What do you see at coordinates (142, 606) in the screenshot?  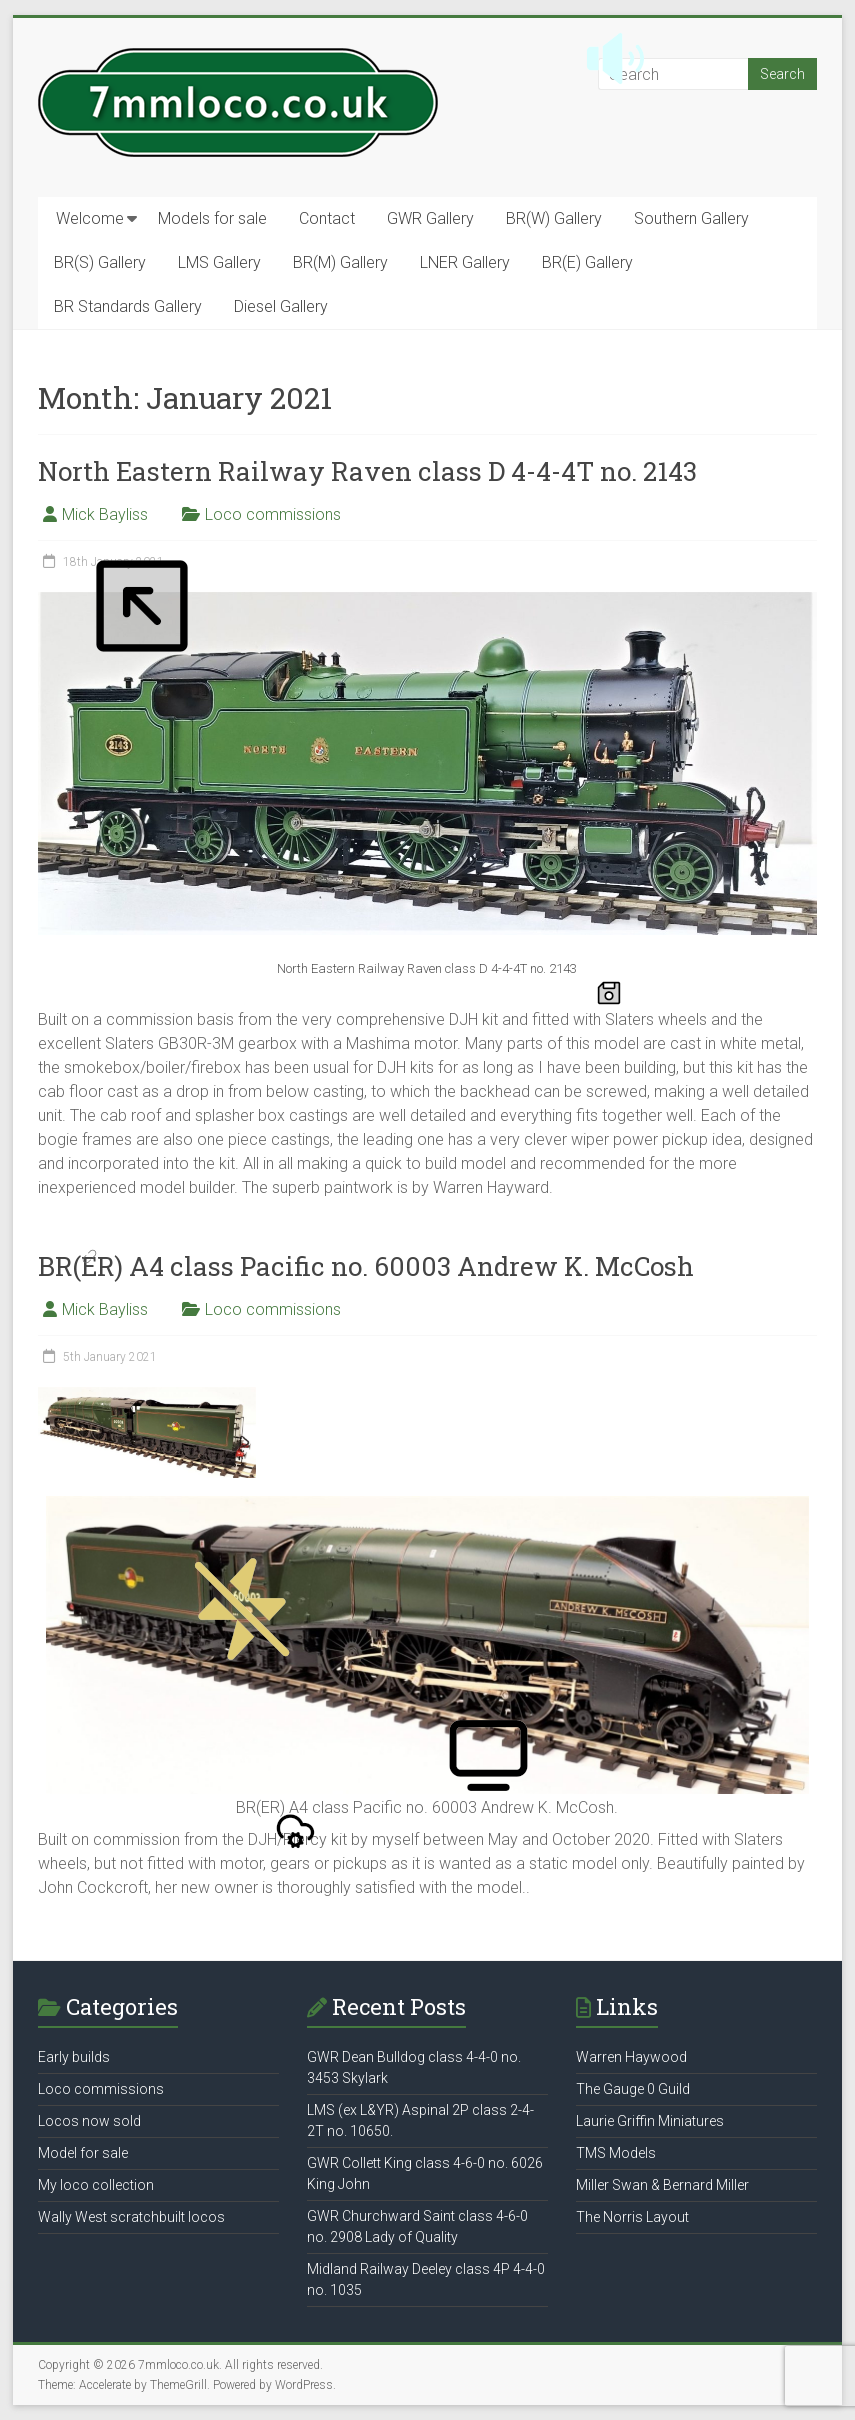 I see `navigate to the top-left or home position` at bounding box center [142, 606].